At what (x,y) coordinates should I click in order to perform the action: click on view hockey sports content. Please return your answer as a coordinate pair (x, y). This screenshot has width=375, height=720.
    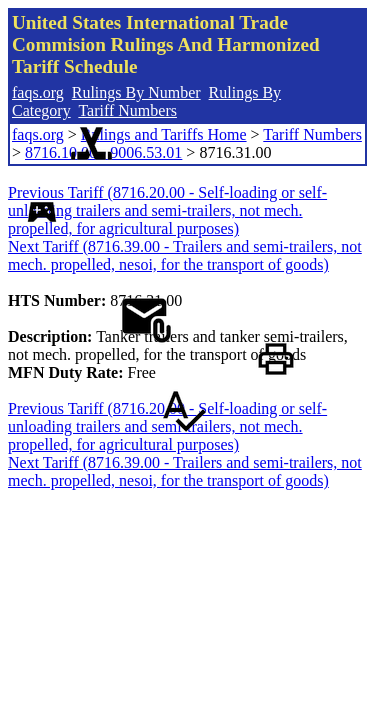
    Looking at the image, I should click on (91, 143).